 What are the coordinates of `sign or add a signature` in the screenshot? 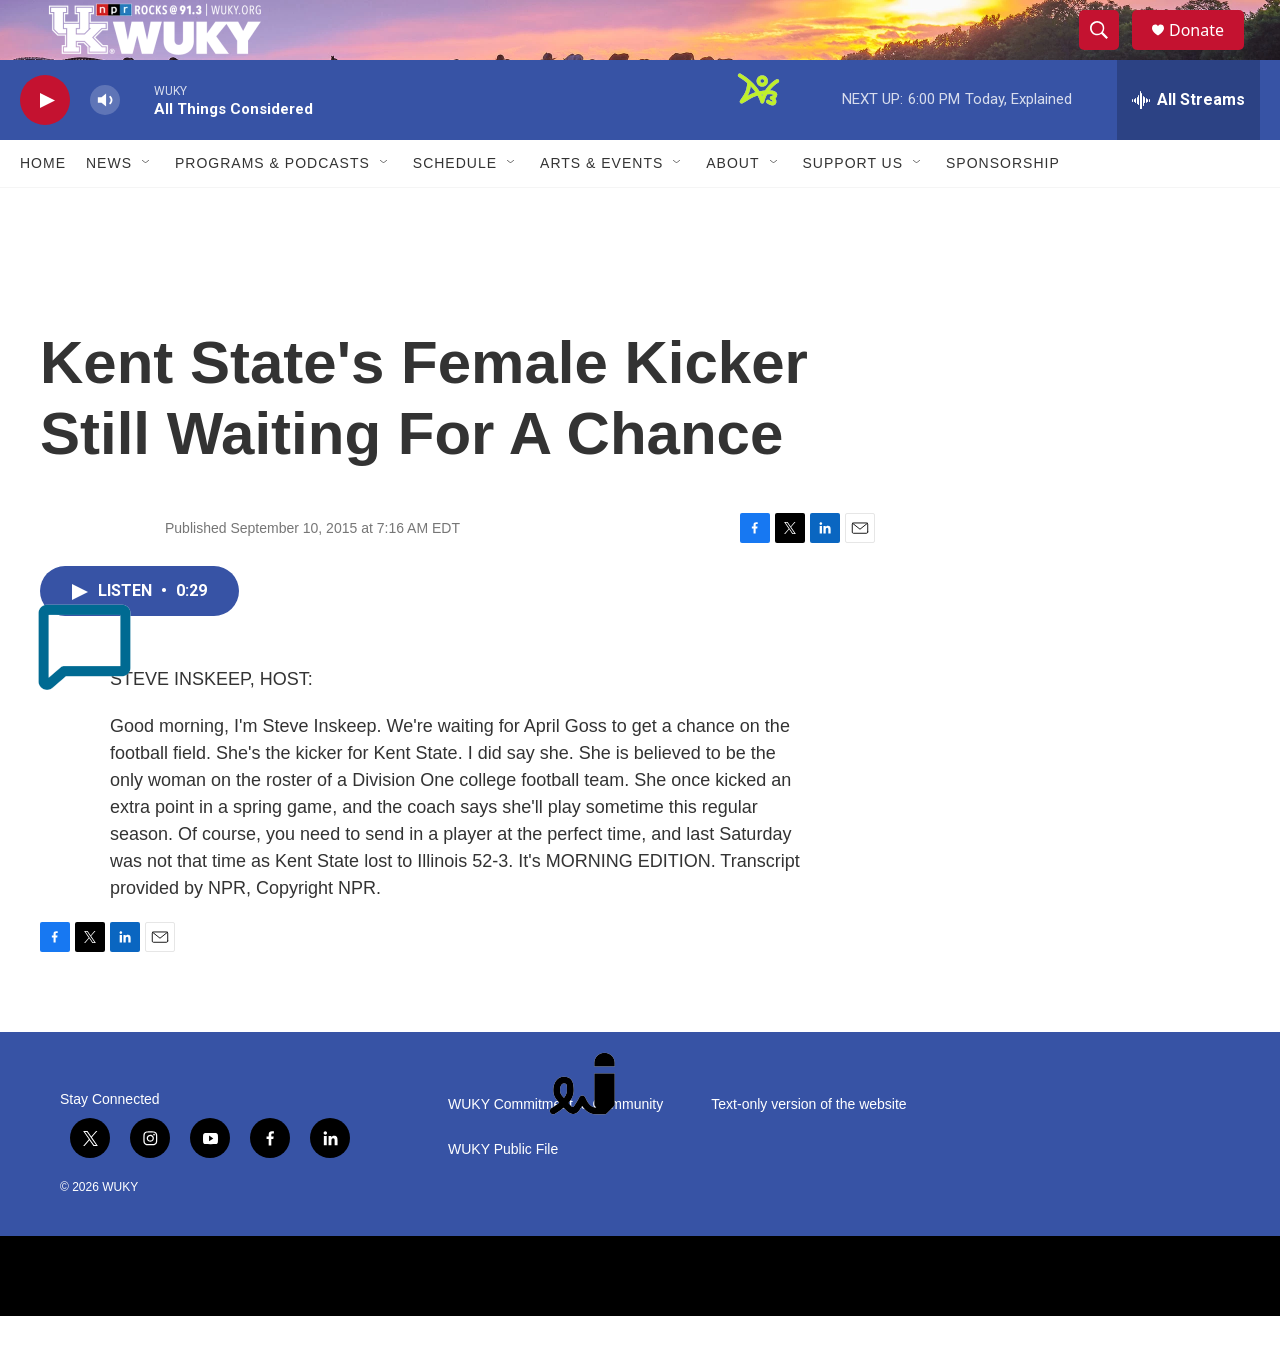 It's located at (584, 1087).